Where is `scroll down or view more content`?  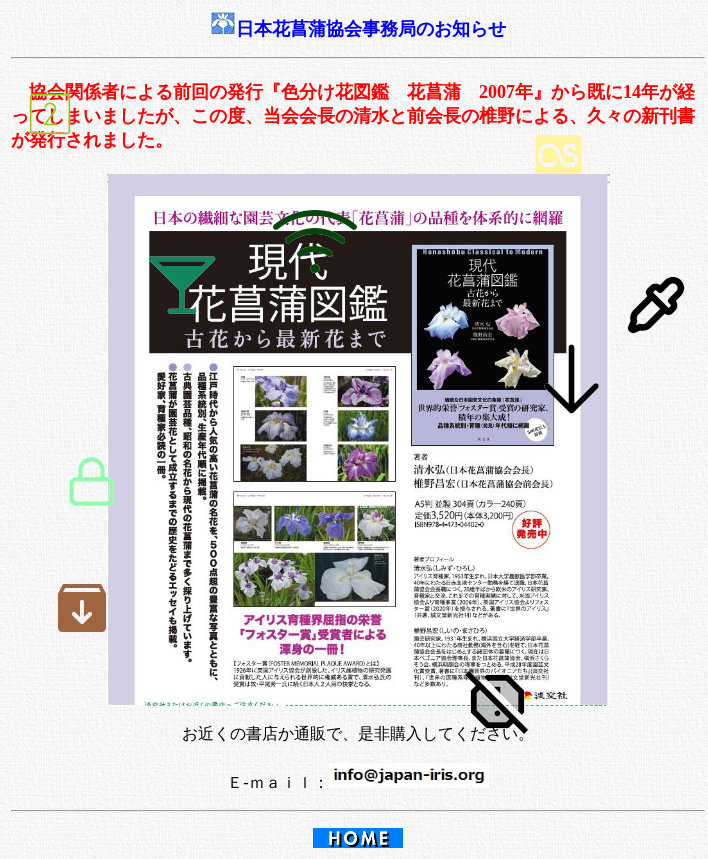
scroll down or view more content is located at coordinates (572, 379).